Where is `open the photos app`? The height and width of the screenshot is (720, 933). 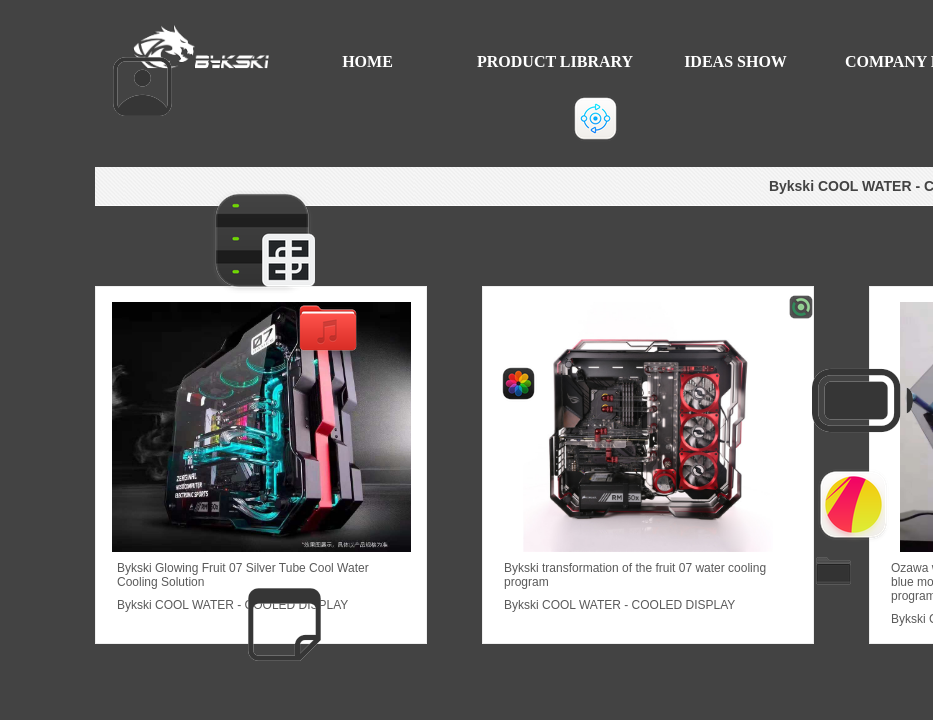 open the photos app is located at coordinates (518, 383).